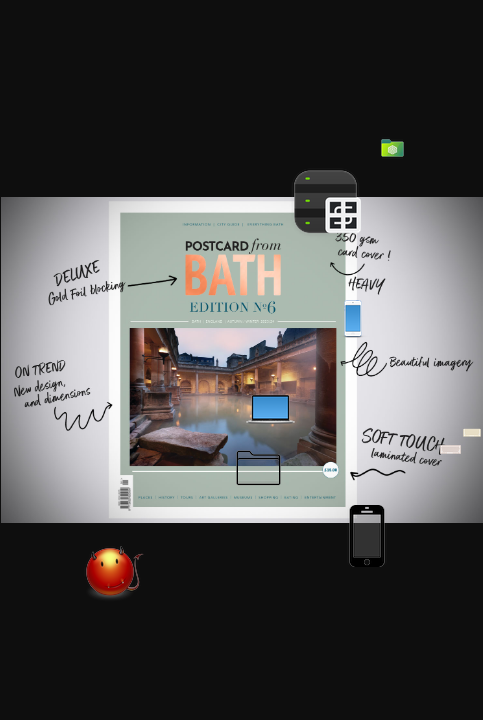  Describe the element at coordinates (326, 203) in the screenshot. I see `configure windows file sharing preferences` at that location.